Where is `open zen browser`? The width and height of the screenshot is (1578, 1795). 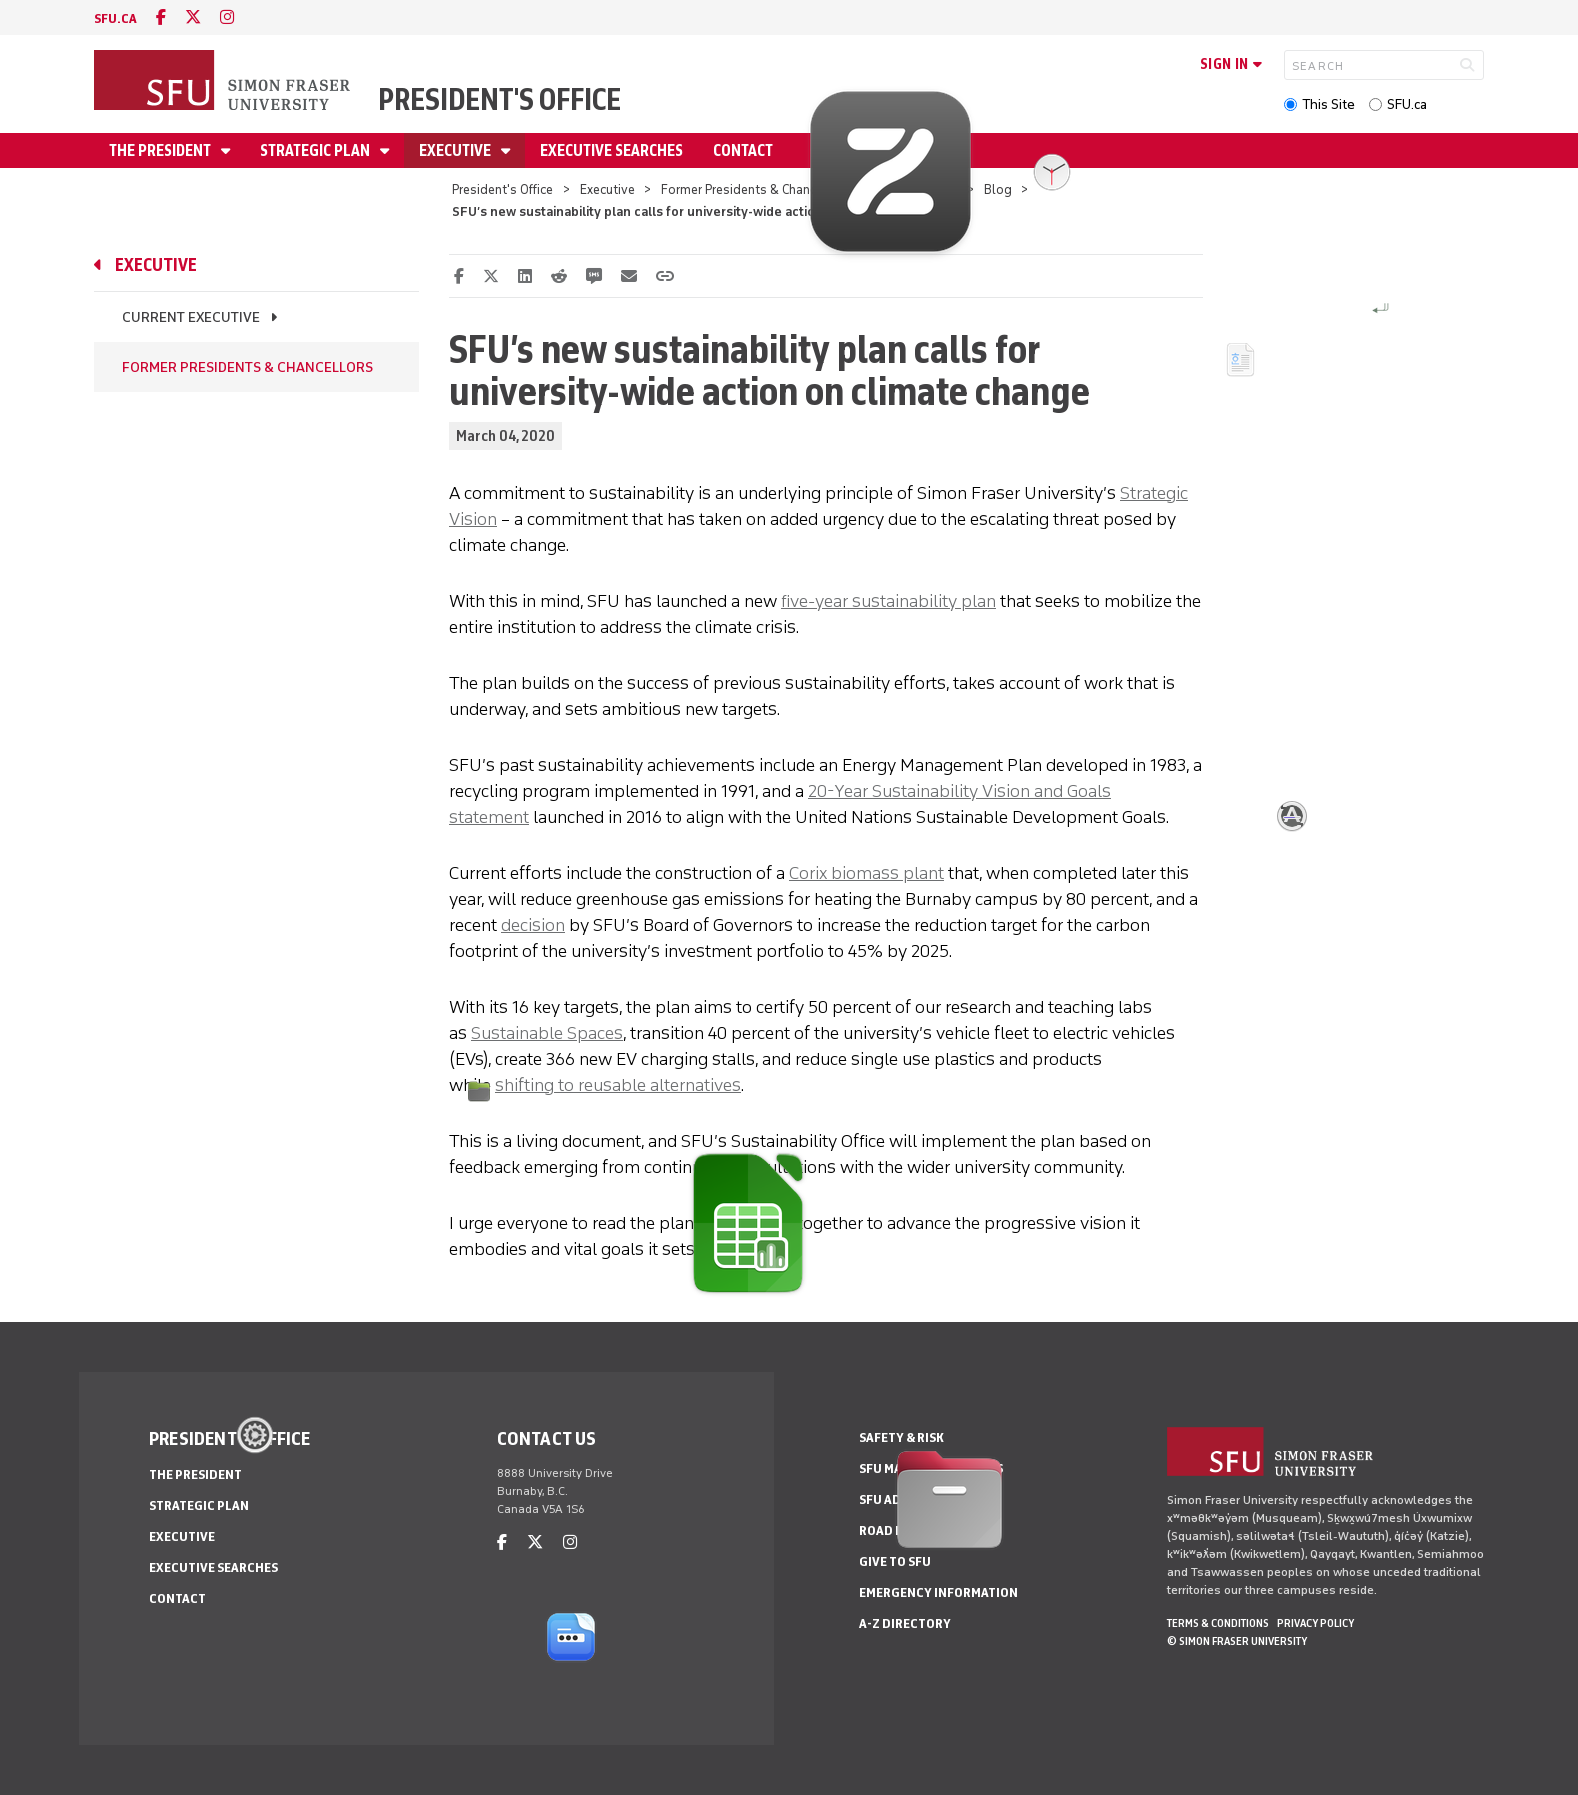 open zen browser is located at coordinates (890, 171).